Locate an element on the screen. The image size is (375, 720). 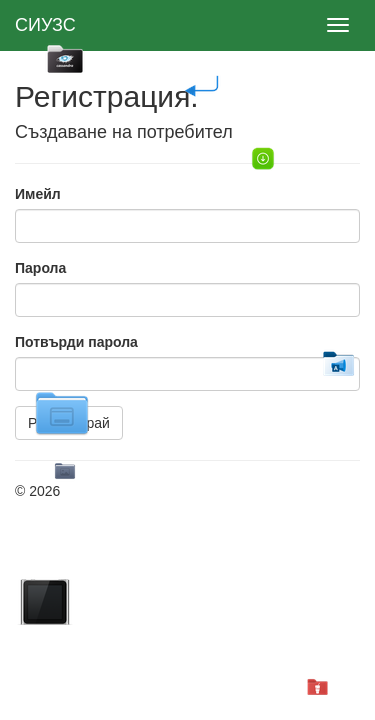
open gulp project folder is located at coordinates (317, 687).